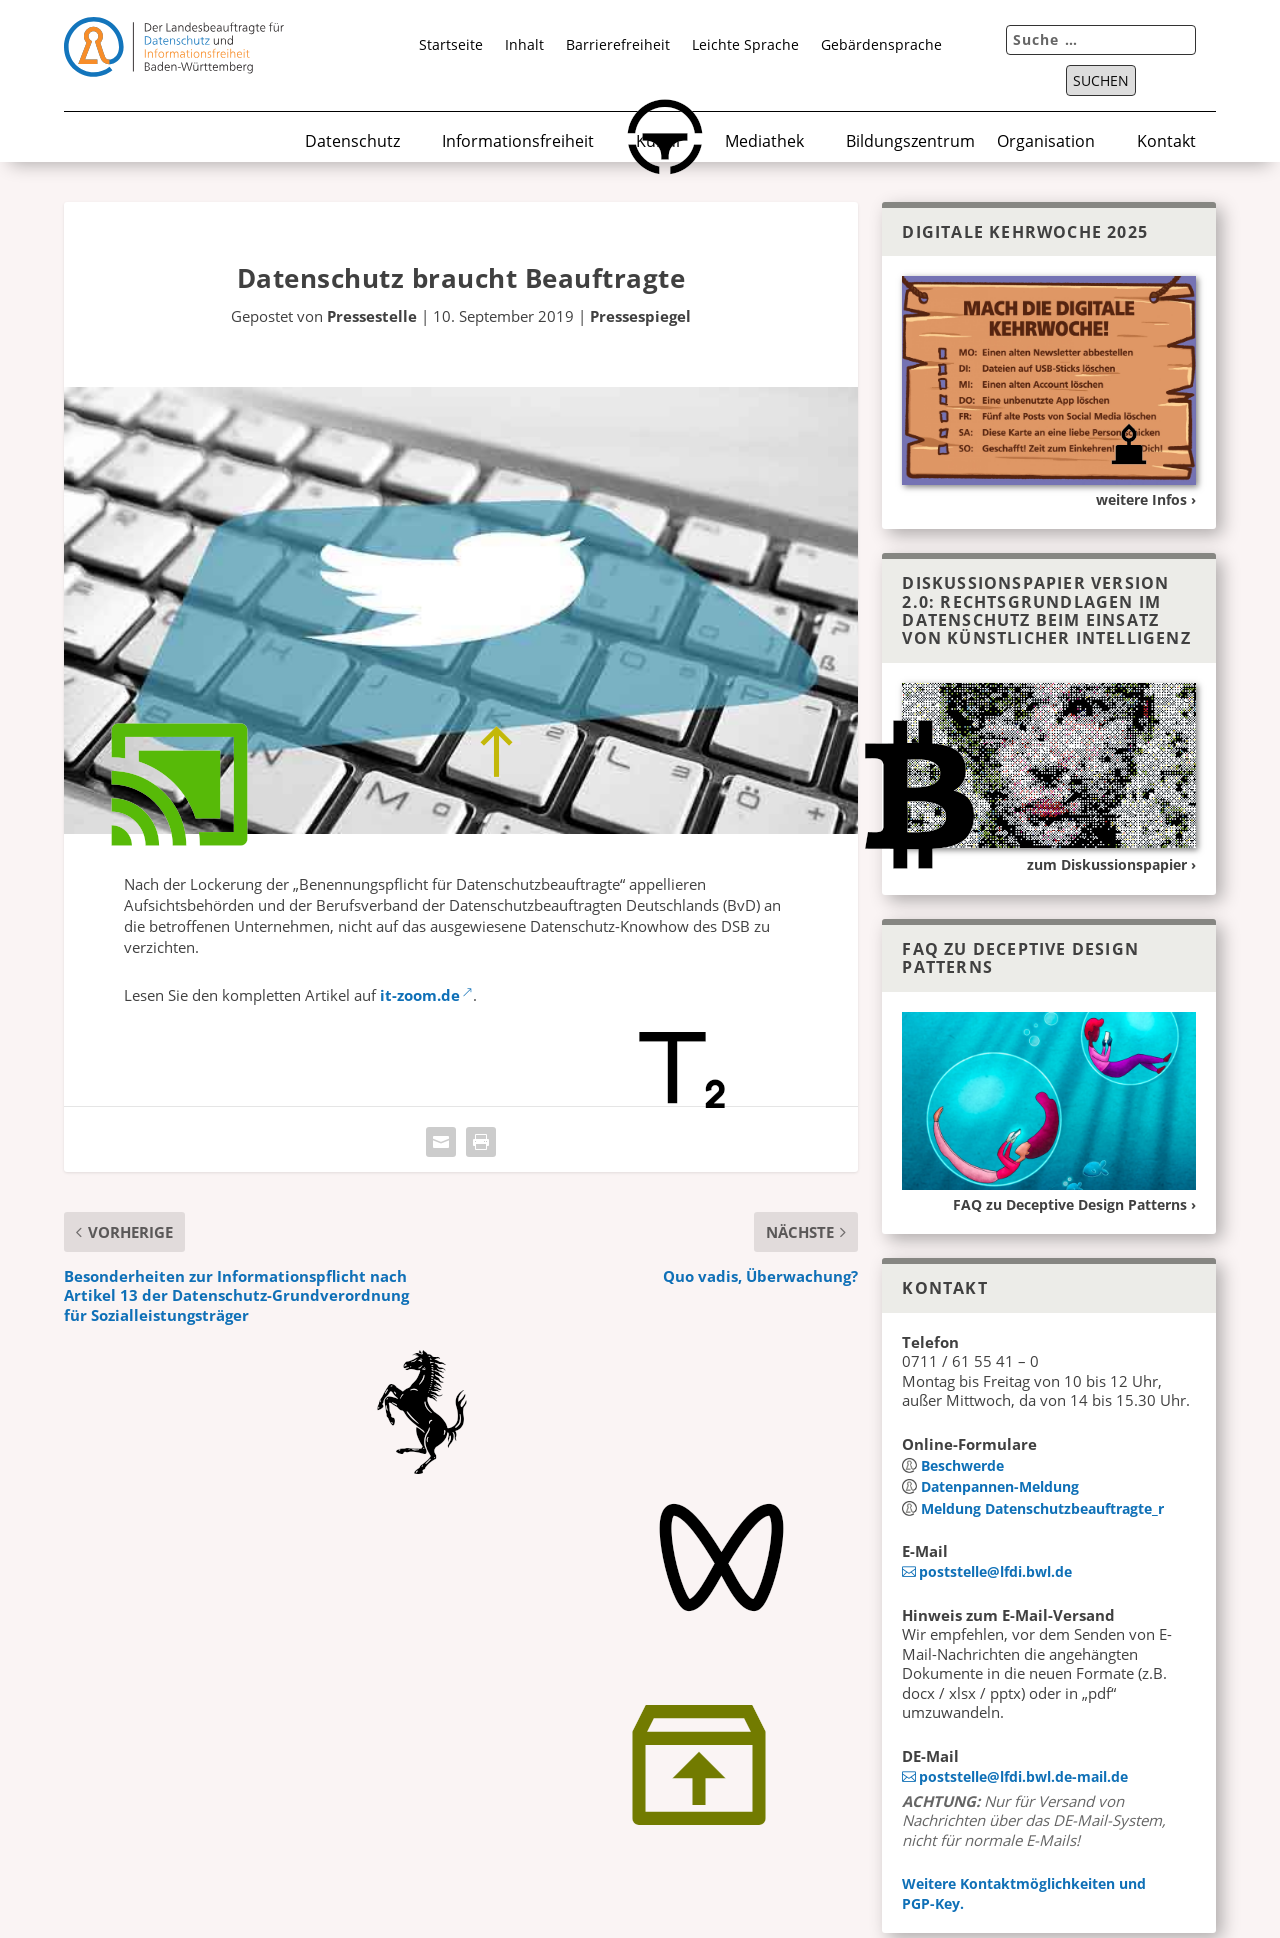 This screenshot has width=1280, height=1938. Describe the element at coordinates (179, 784) in the screenshot. I see `cast your screen to a nearby device` at that location.